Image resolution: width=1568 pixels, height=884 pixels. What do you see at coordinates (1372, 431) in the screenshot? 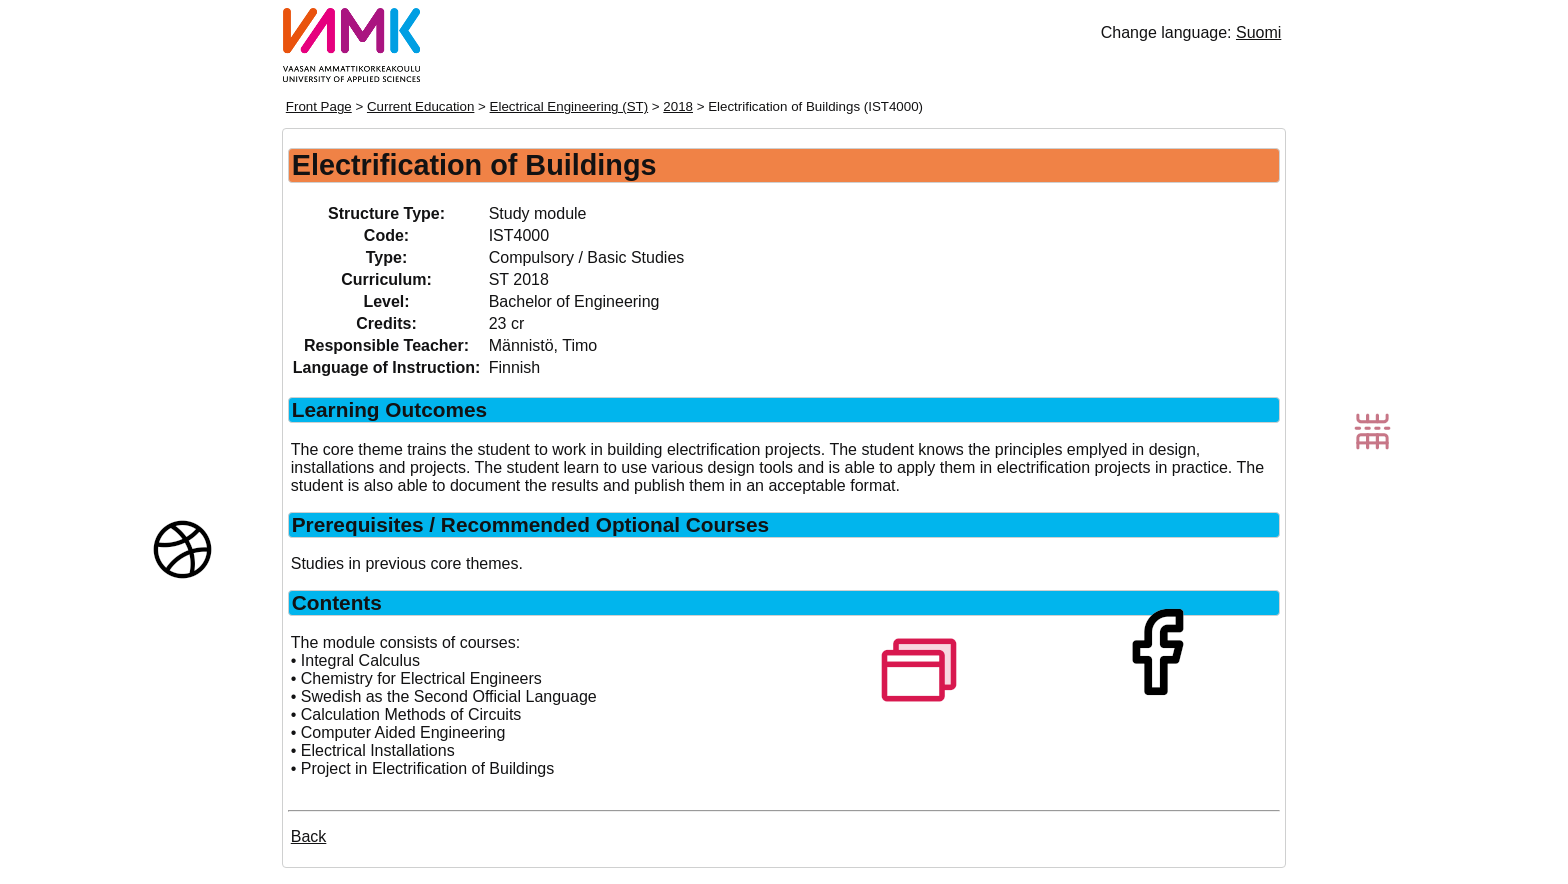
I see `split table rows into separate sections` at bounding box center [1372, 431].